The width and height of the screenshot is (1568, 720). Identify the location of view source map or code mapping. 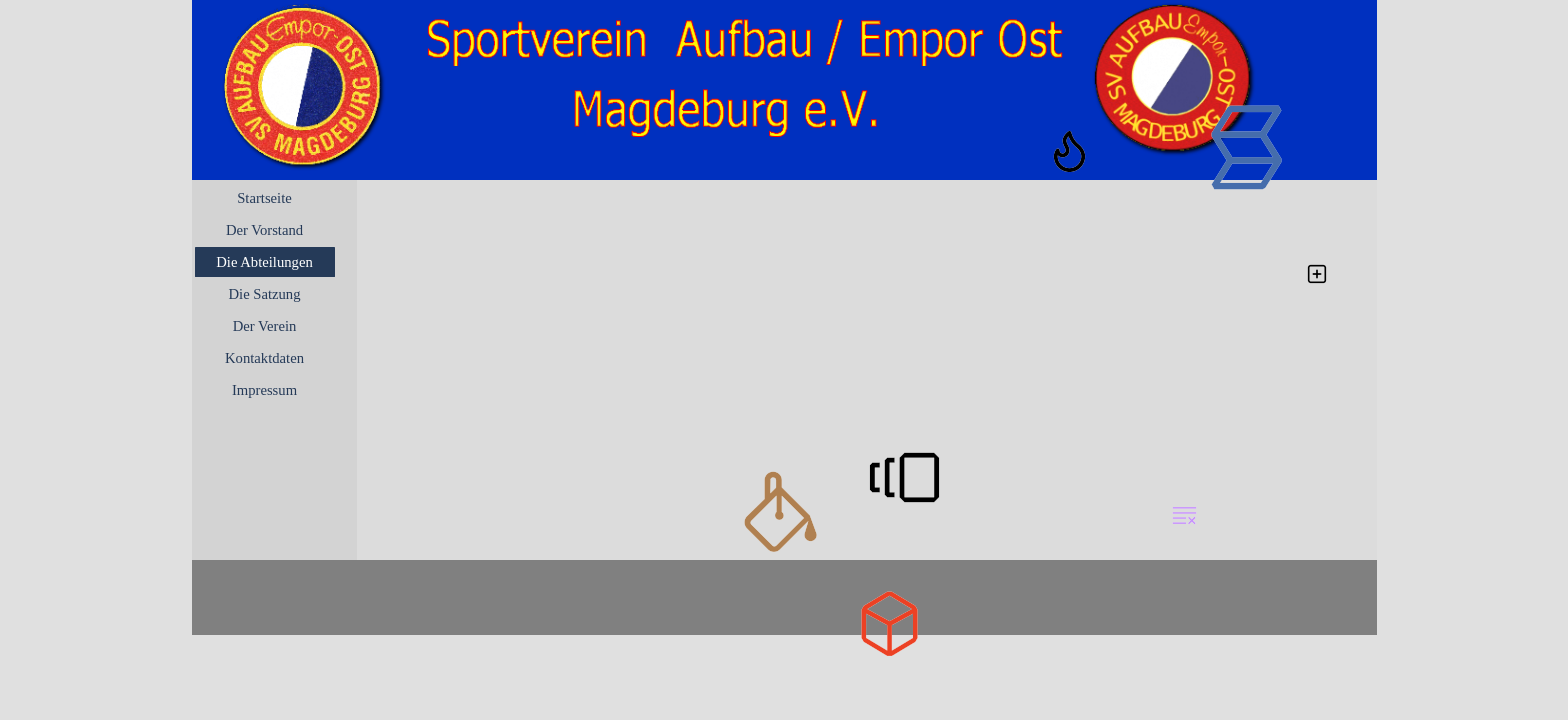
(1246, 147).